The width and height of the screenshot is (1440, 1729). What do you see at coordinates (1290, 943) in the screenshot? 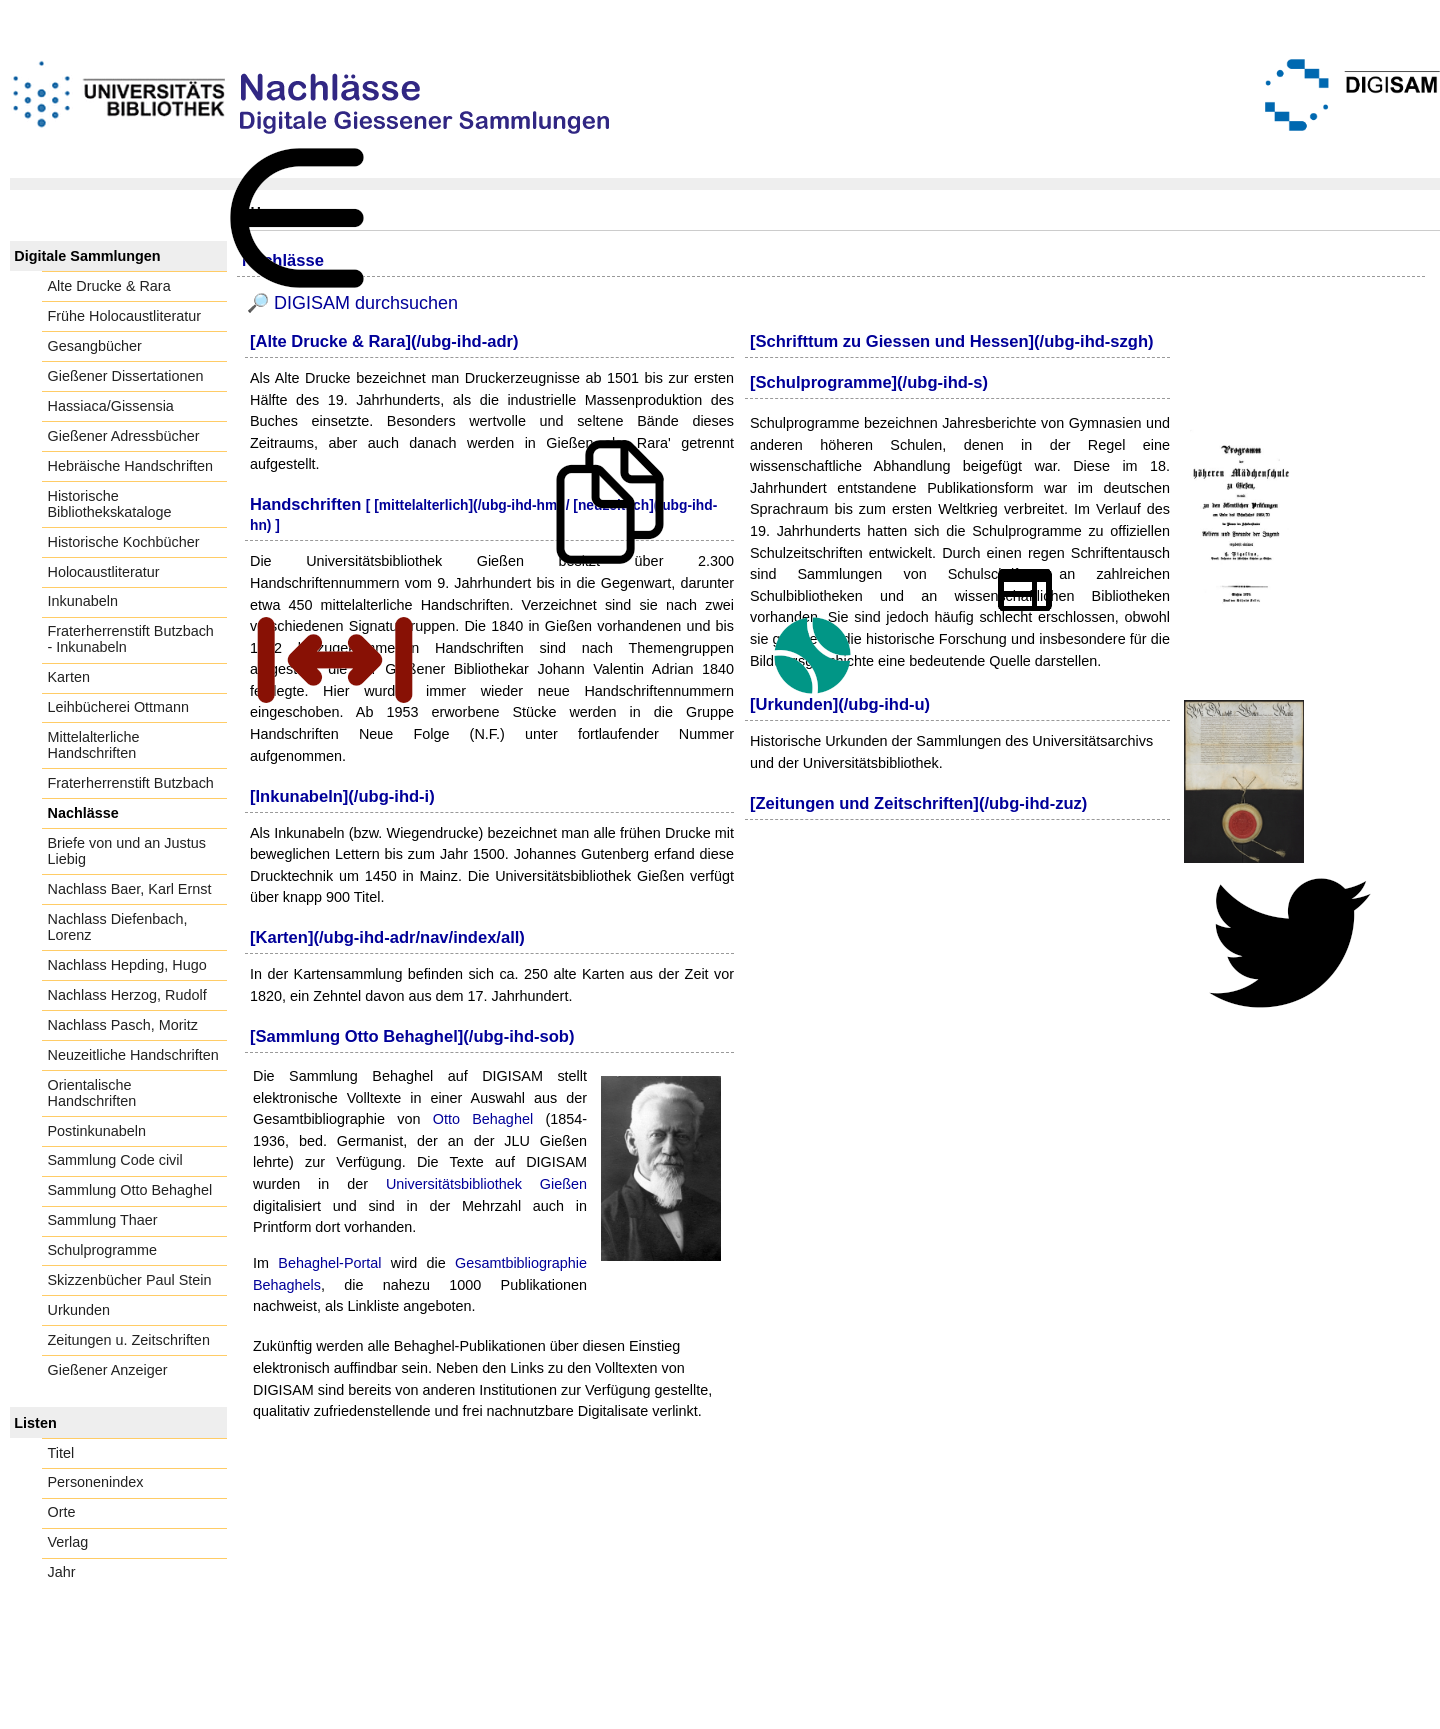
I see `share to twitter` at bounding box center [1290, 943].